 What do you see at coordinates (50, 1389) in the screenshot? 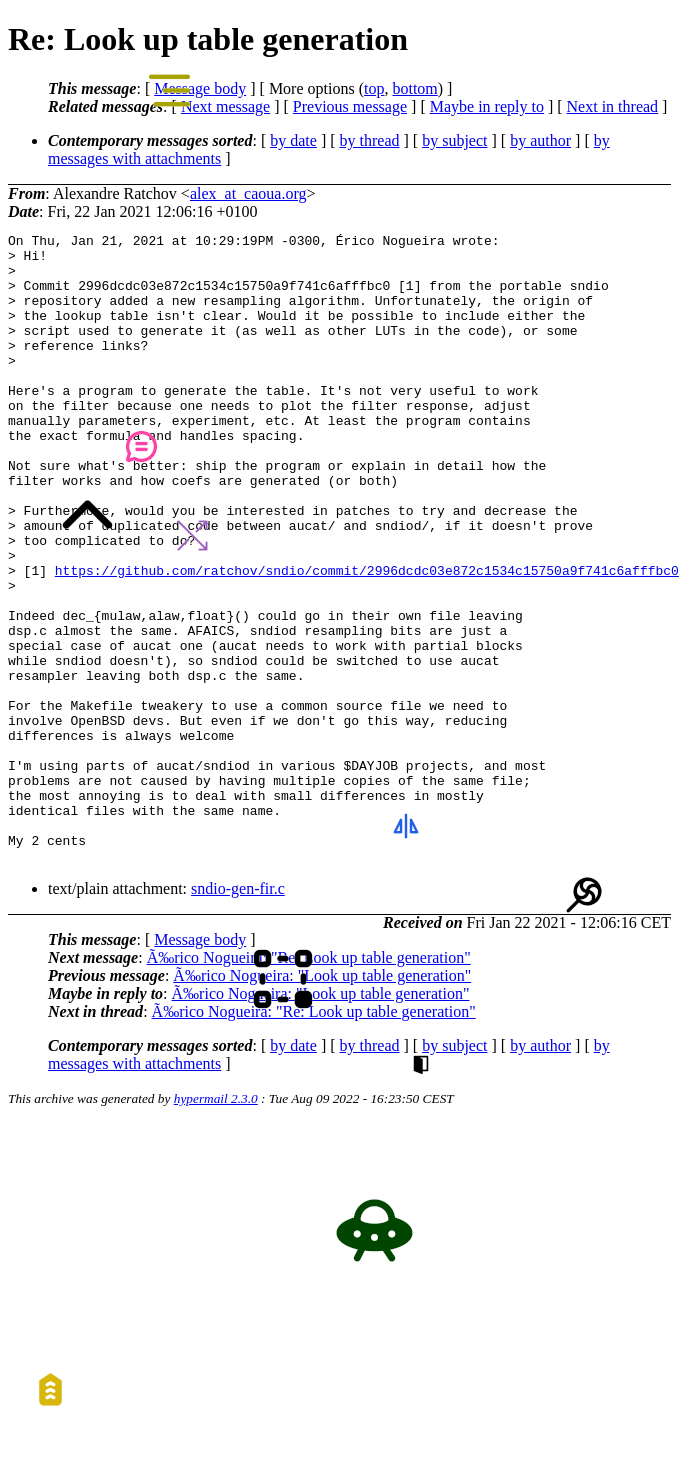
I see `view user rank or level status` at bounding box center [50, 1389].